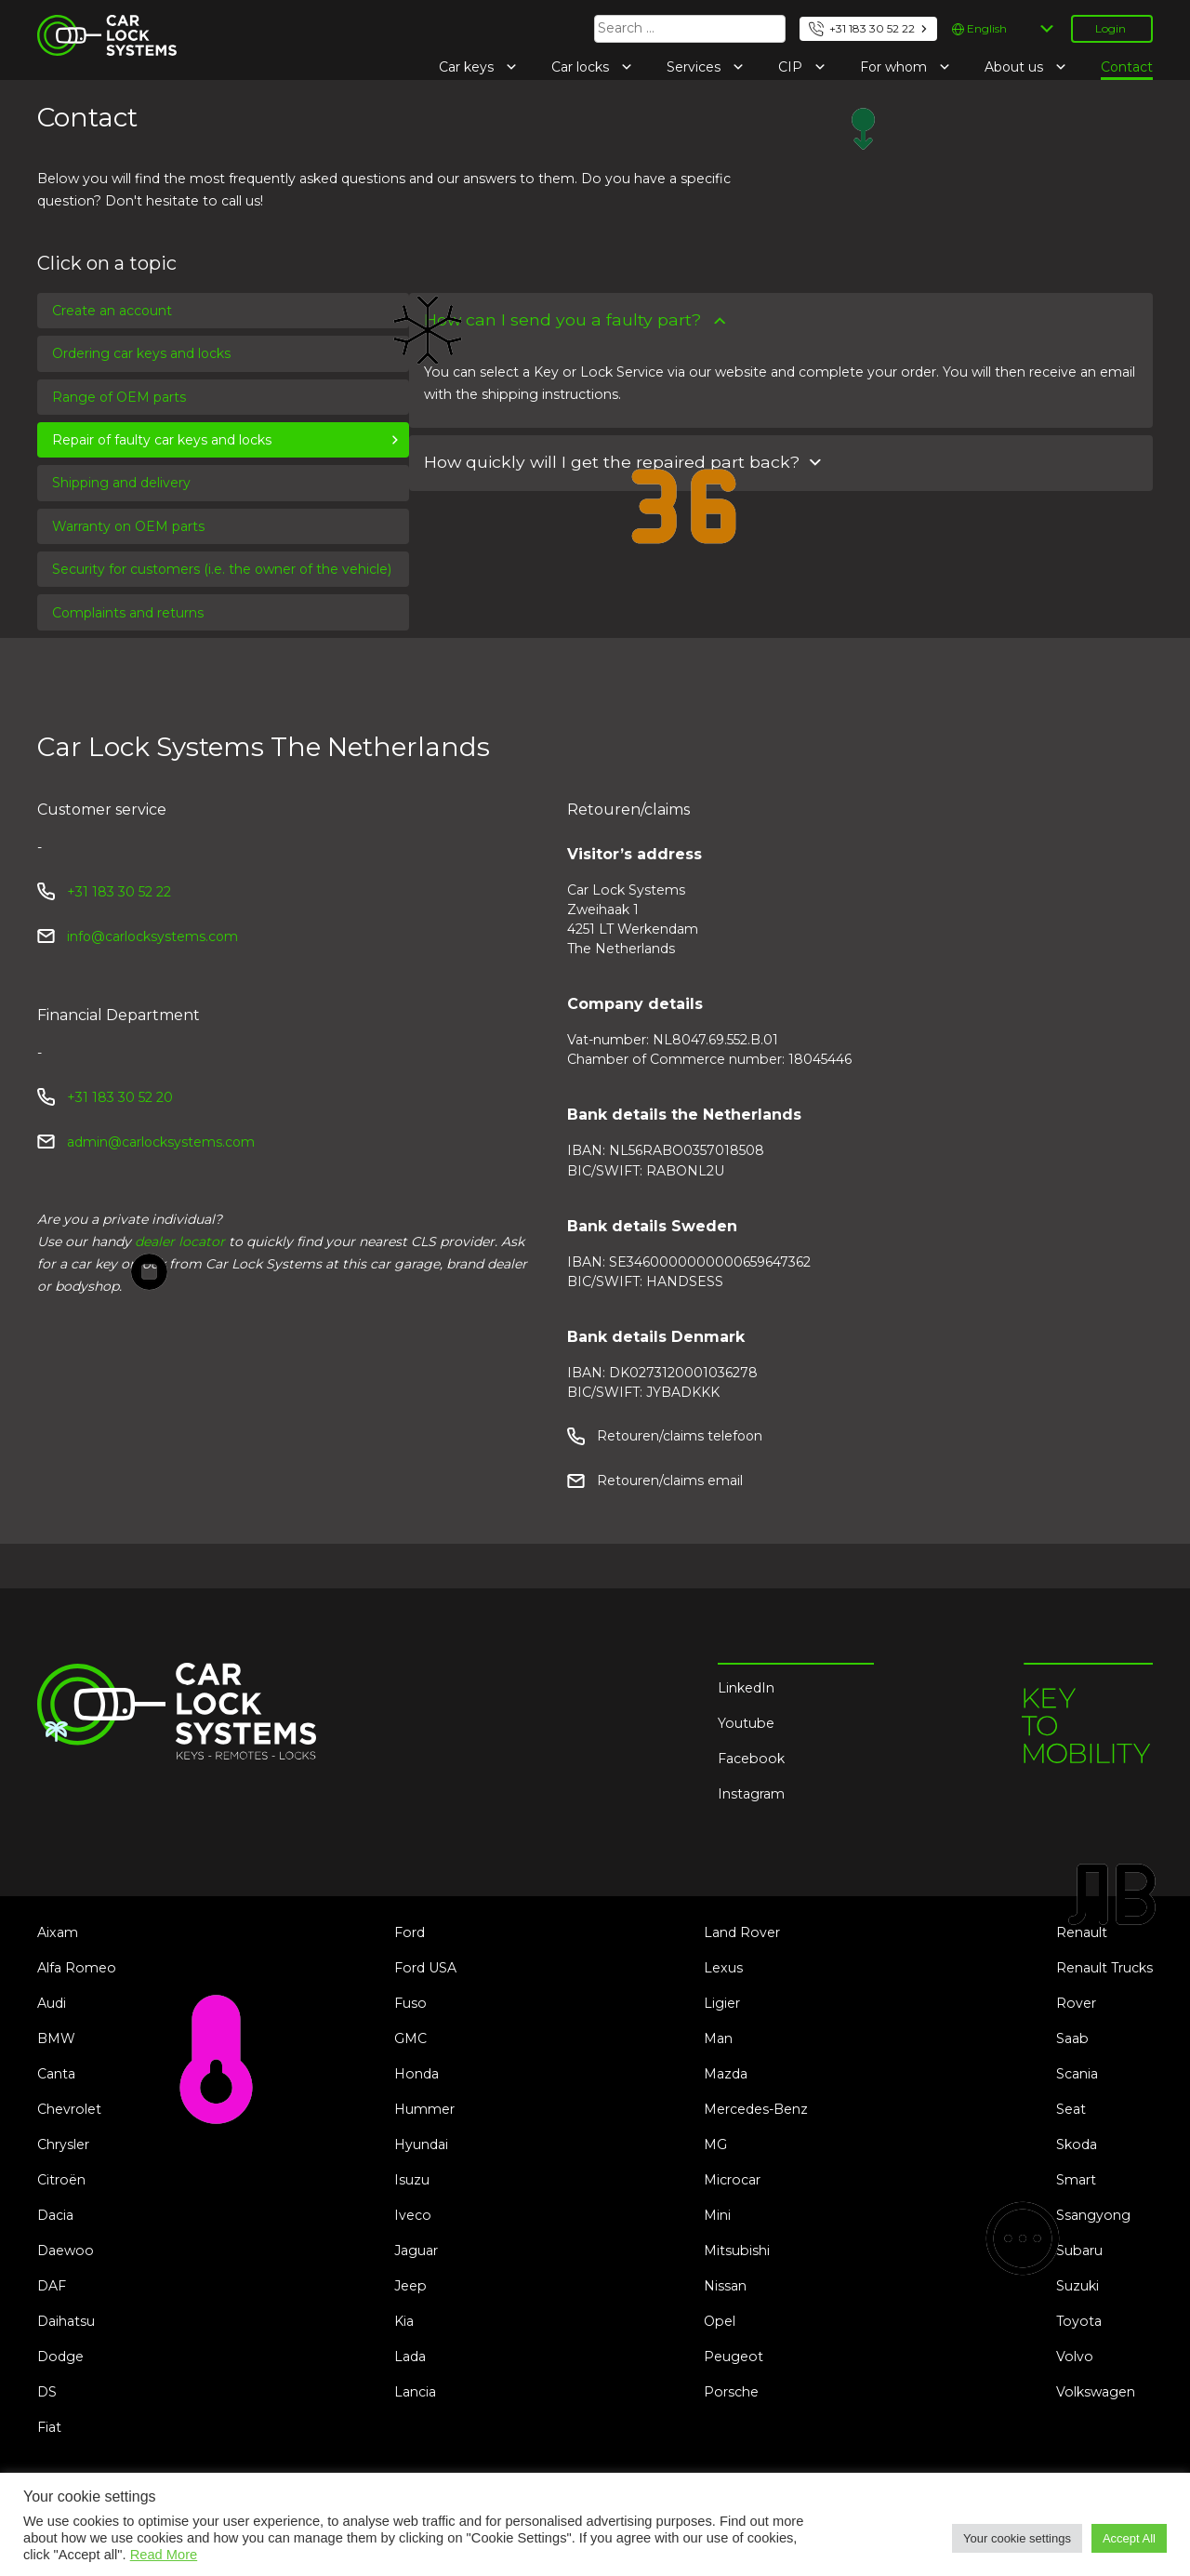 This screenshot has width=1190, height=2576. Describe the element at coordinates (216, 2059) in the screenshot. I see `indicates low temperature reading` at that location.